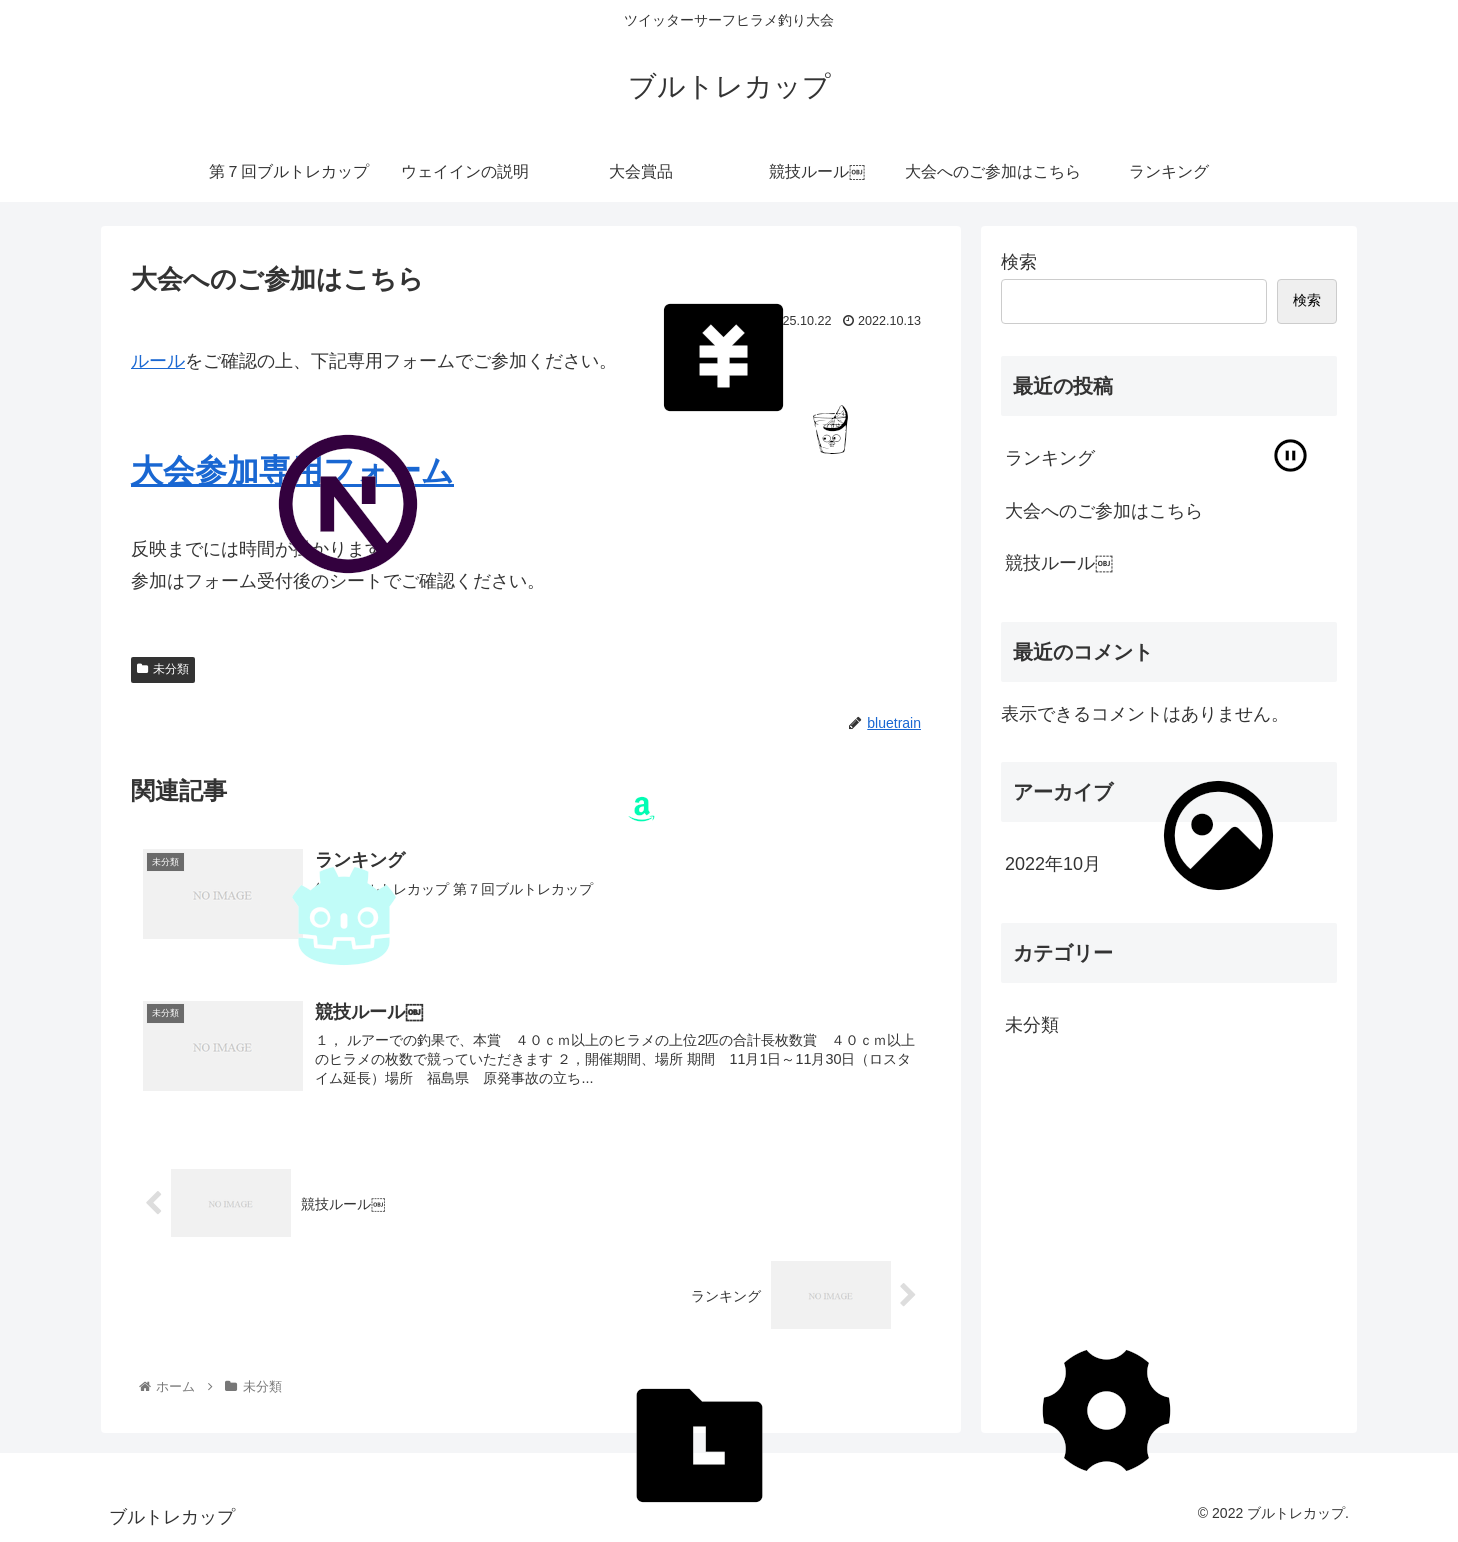 The height and width of the screenshot is (1542, 1458). What do you see at coordinates (699, 1445) in the screenshot?
I see `view folder history or recent files` at bounding box center [699, 1445].